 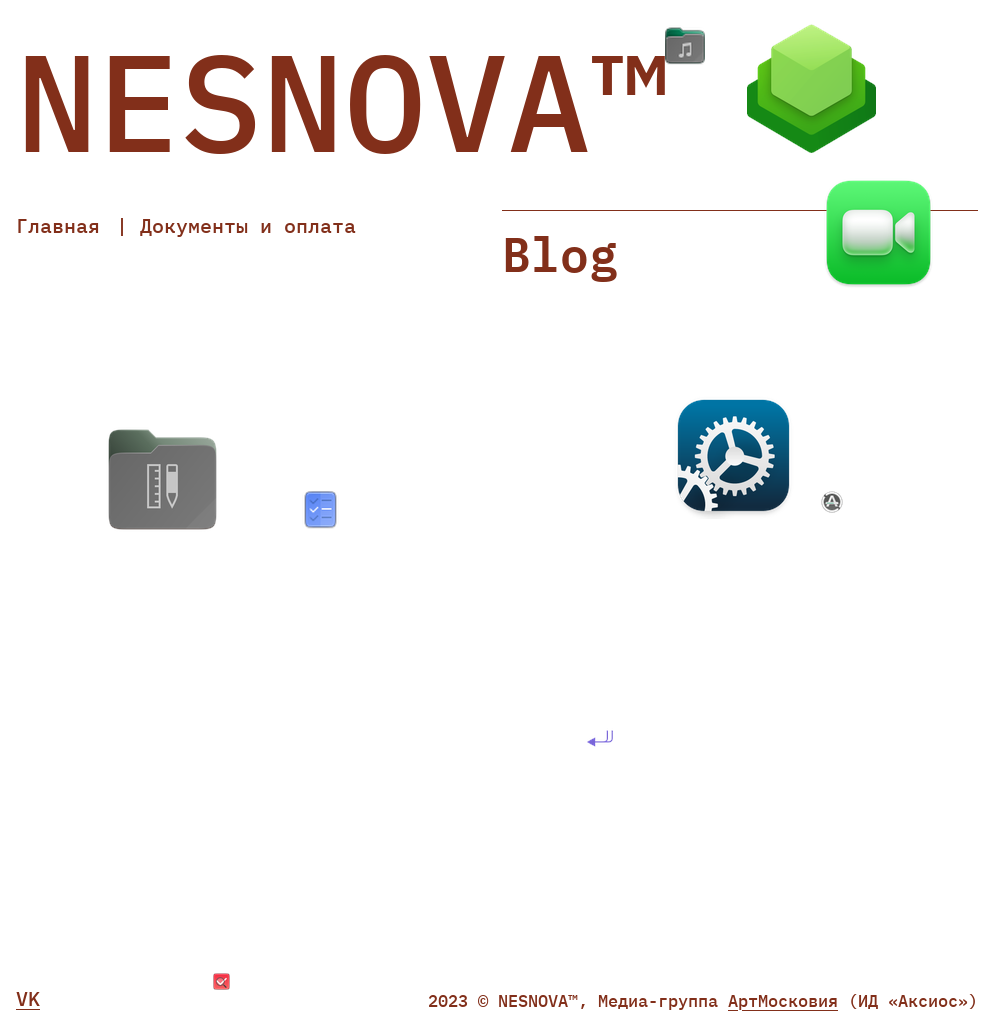 What do you see at coordinates (878, 232) in the screenshot?
I see `open FaceTime to start a video call` at bounding box center [878, 232].